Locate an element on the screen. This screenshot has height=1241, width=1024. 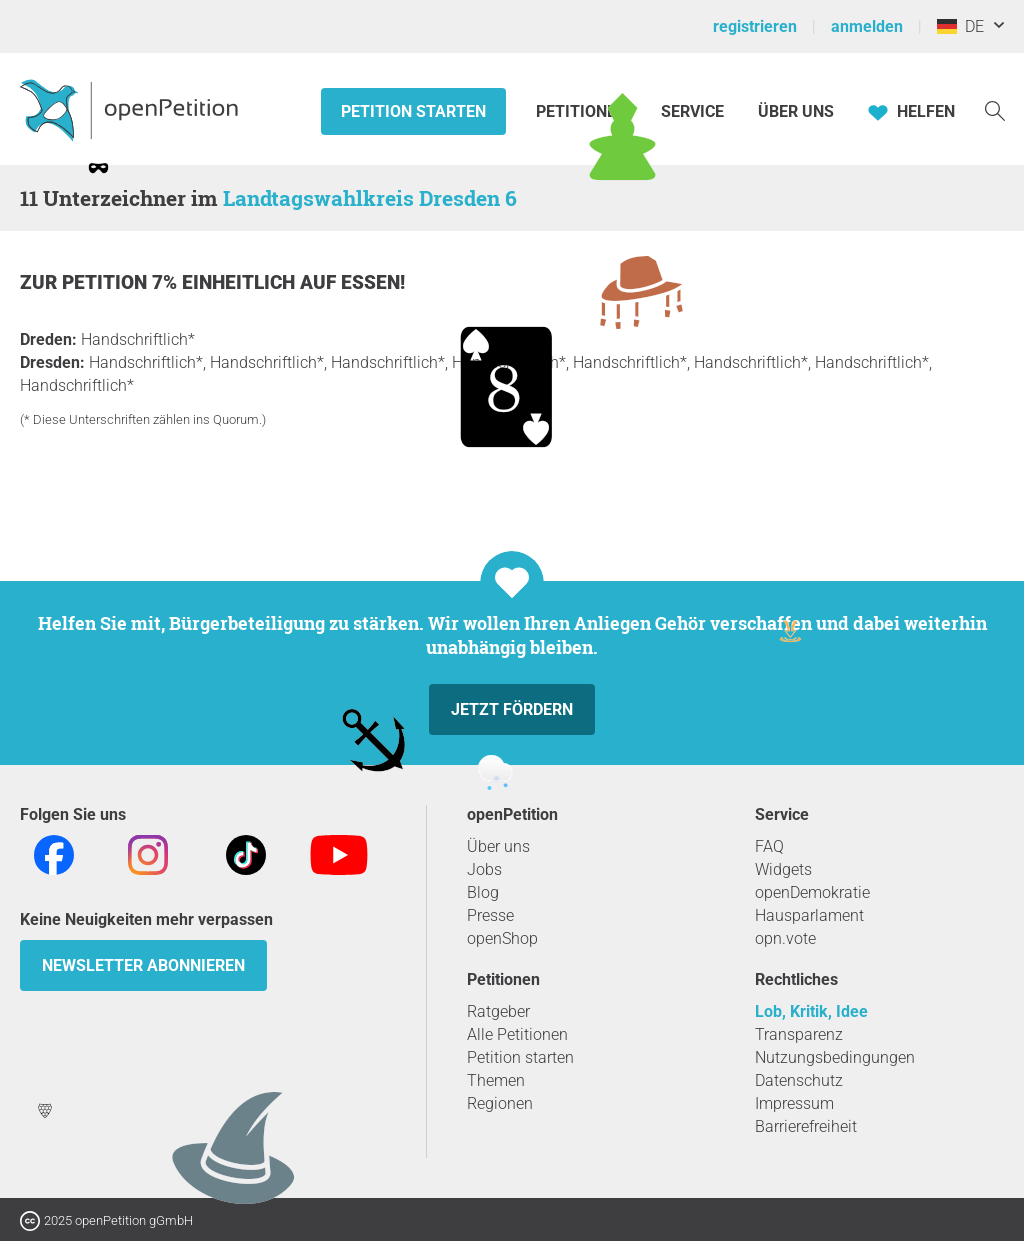
enable incognito or private browsing mode is located at coordinates (98, 168).